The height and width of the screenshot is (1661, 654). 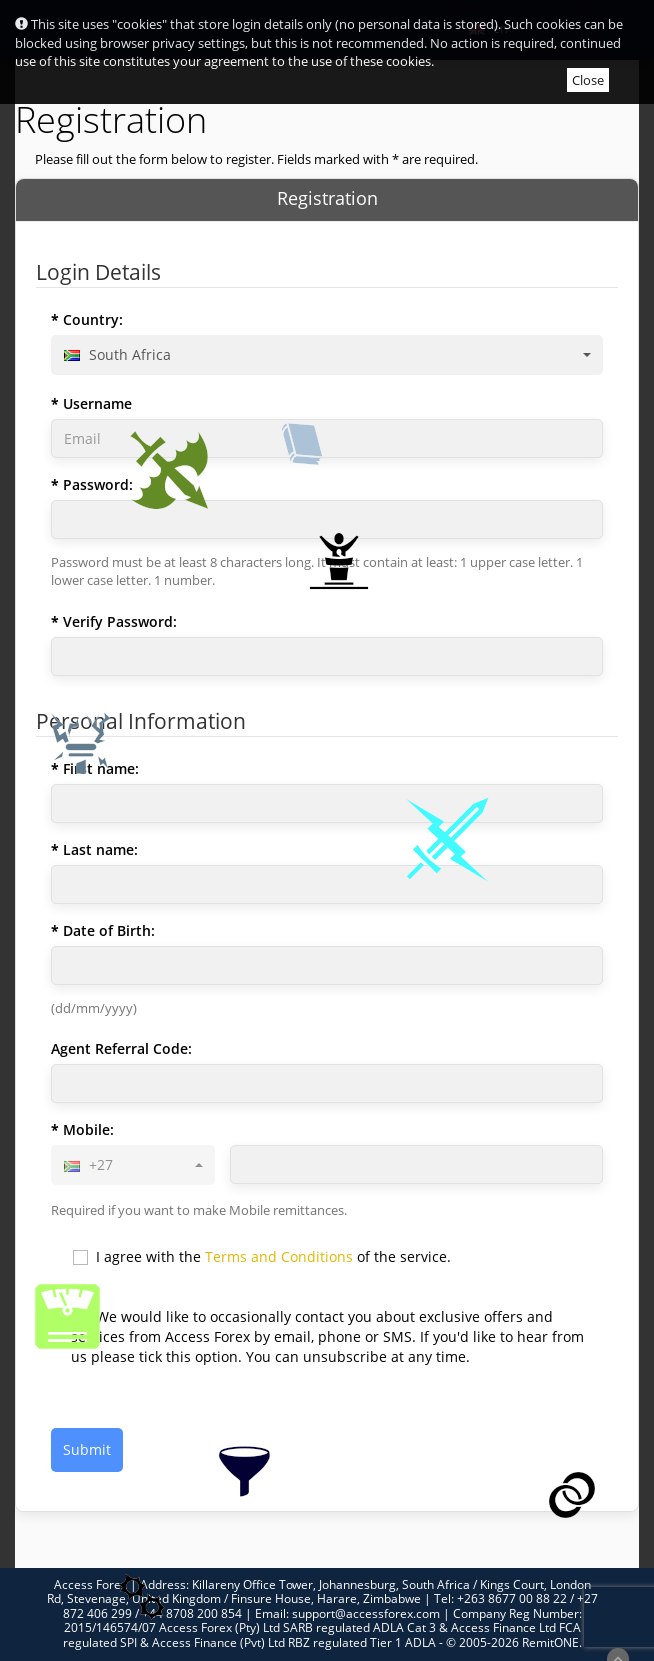 What do you see at coordinates (572, 1495) in the screenshot?
I see `view linked or connected accounts` at bounding box center [572, 1495].